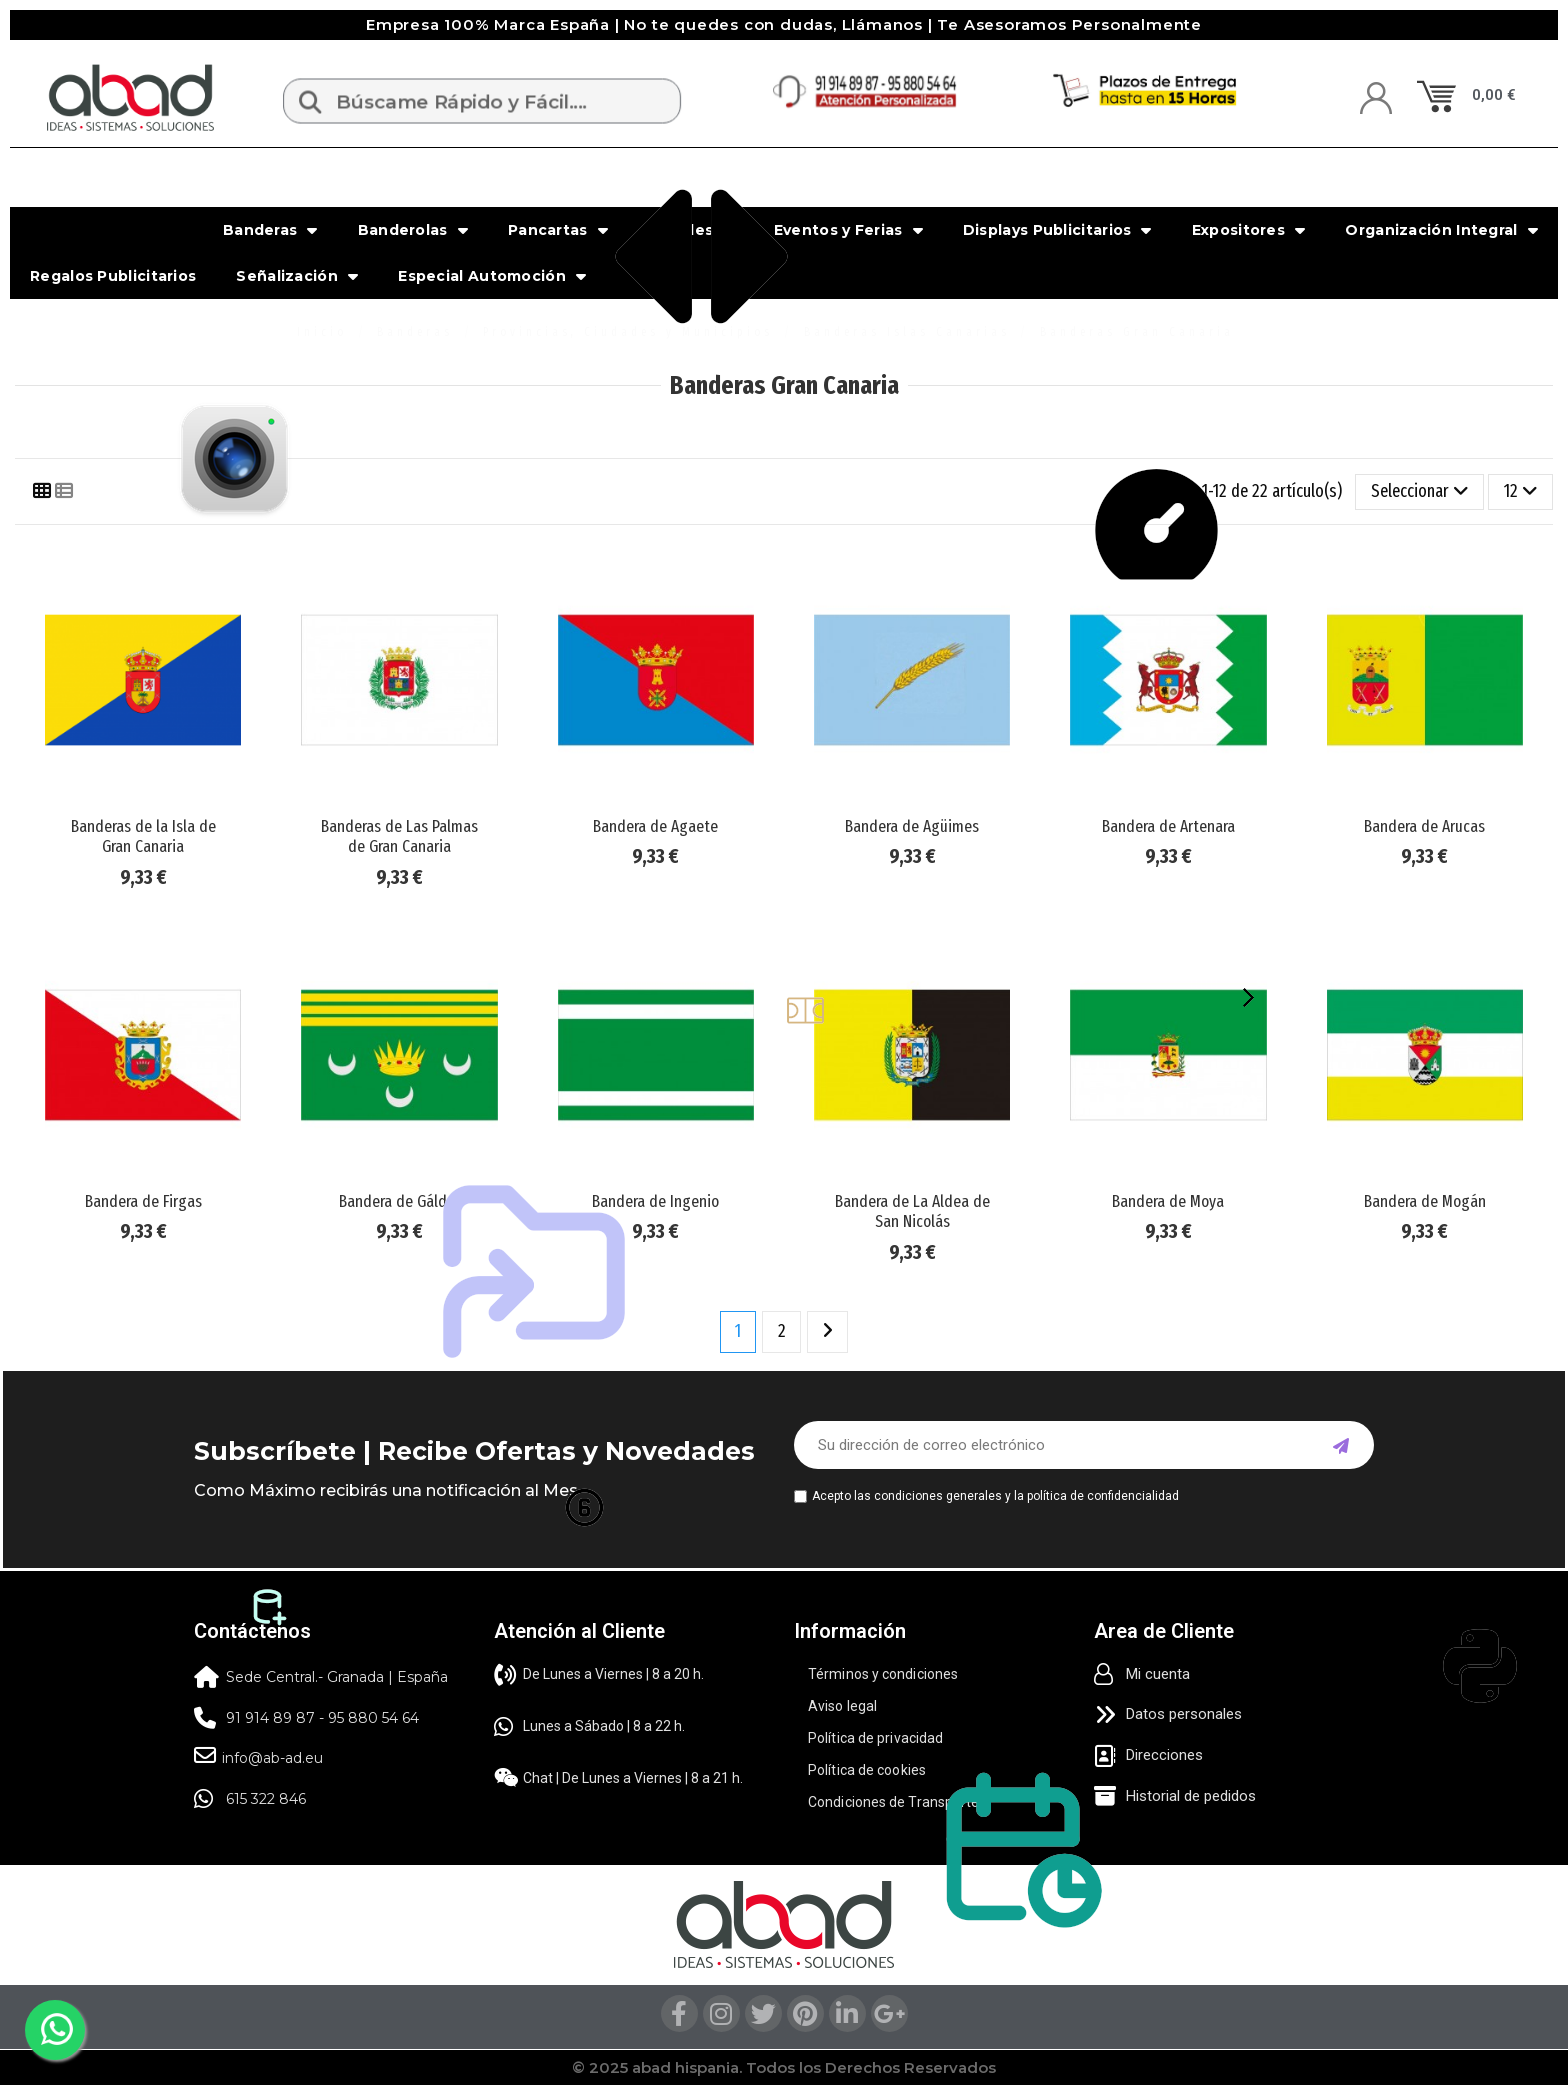 The width and height of the screenshot is (1568, 2085). What do you see at coordinates (584, 1507) in the screenshot?
I see `indicates step 6 in a multi-step process` at bounding box center [584, 1507].